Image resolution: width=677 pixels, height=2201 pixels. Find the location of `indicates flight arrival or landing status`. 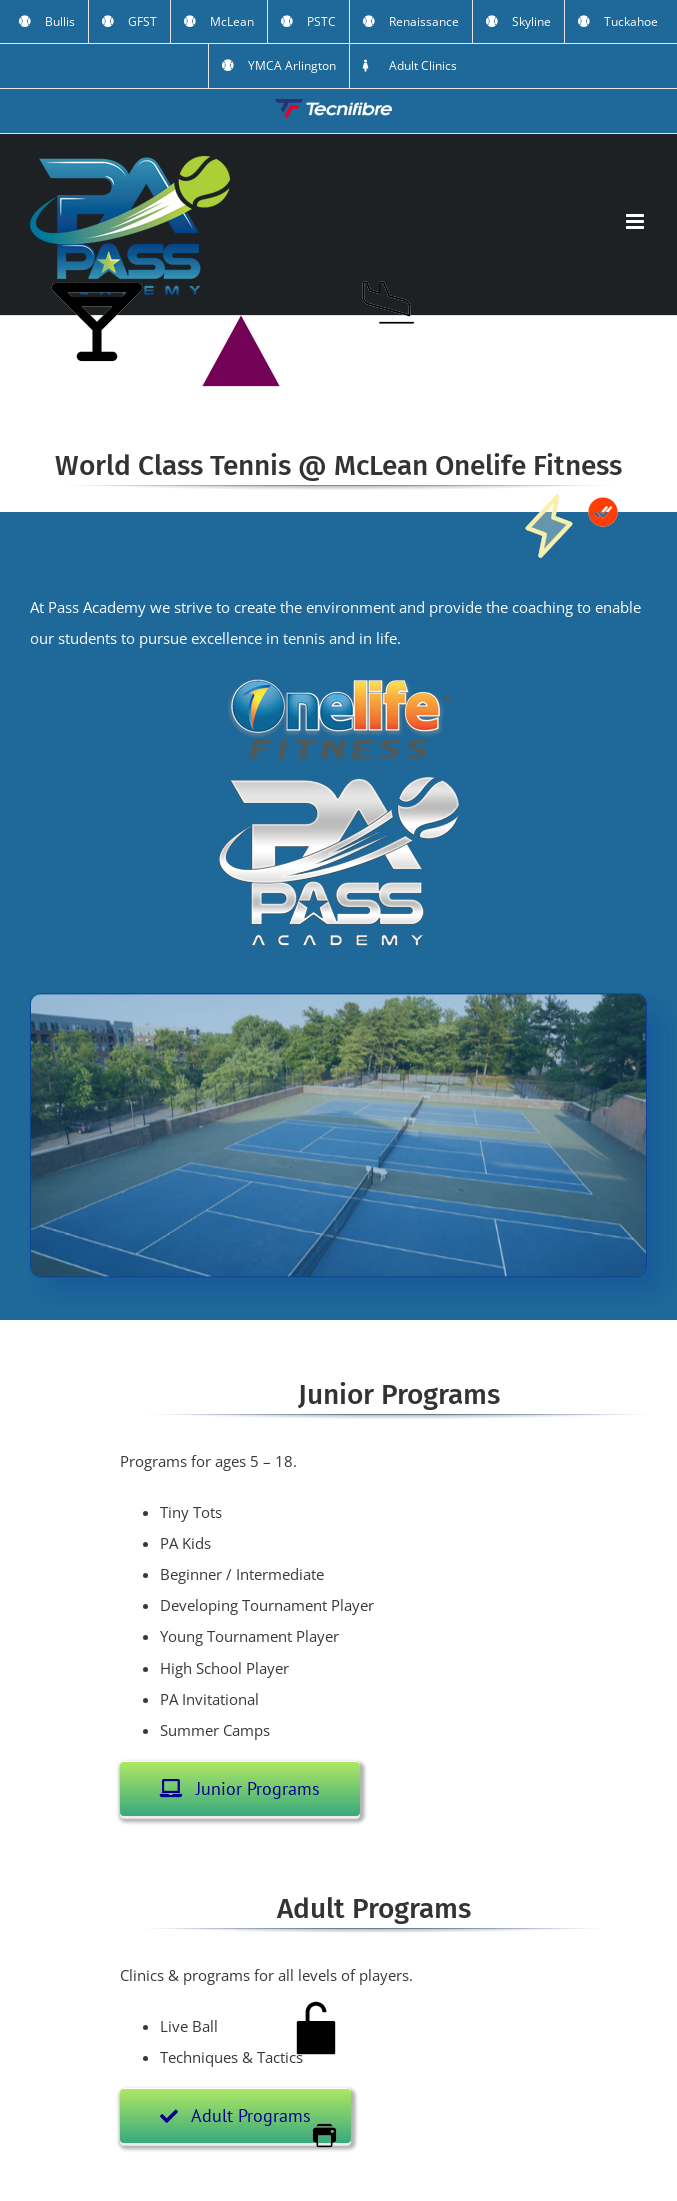

indicates flight arrival or landing status is located at coordinates (385, 302).